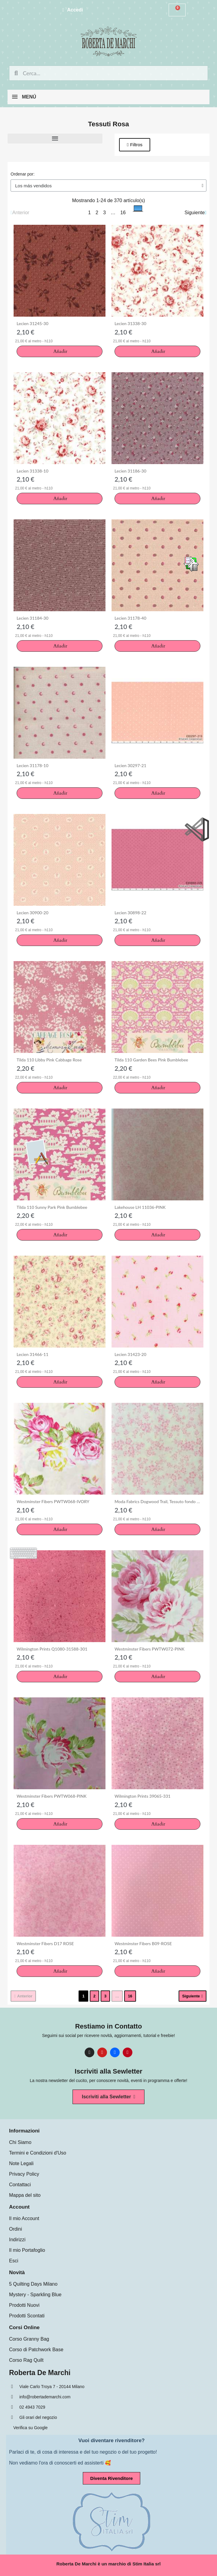 The width and height of the screenshot is (217, 2576). Describe the element at coordinates (191, 564) in the screenshot. I see `convert between chinese text formats` at that location.